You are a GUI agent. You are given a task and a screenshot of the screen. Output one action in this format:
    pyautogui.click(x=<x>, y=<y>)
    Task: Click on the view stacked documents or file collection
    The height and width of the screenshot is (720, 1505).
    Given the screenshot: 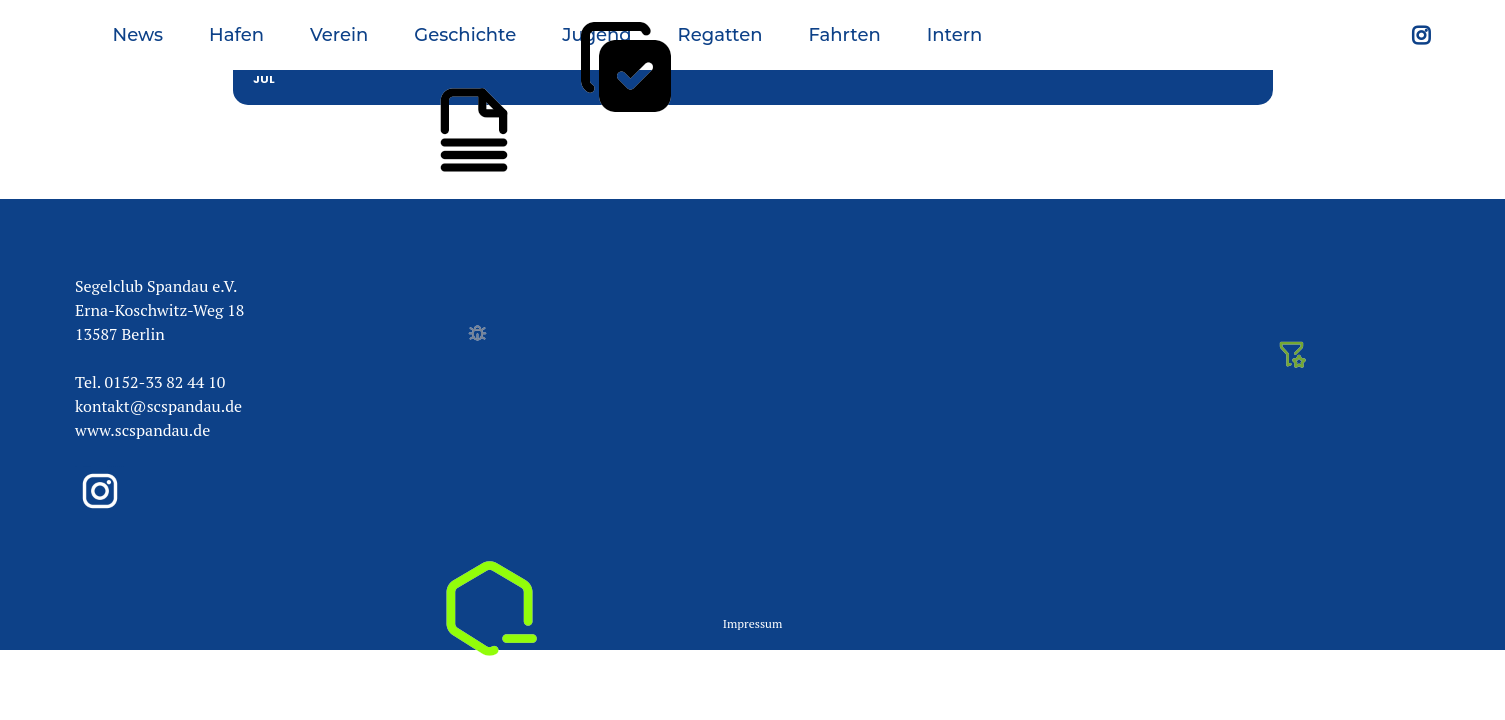 What is the action you would take?
    pyautogui.click(x=474, y=130)
    